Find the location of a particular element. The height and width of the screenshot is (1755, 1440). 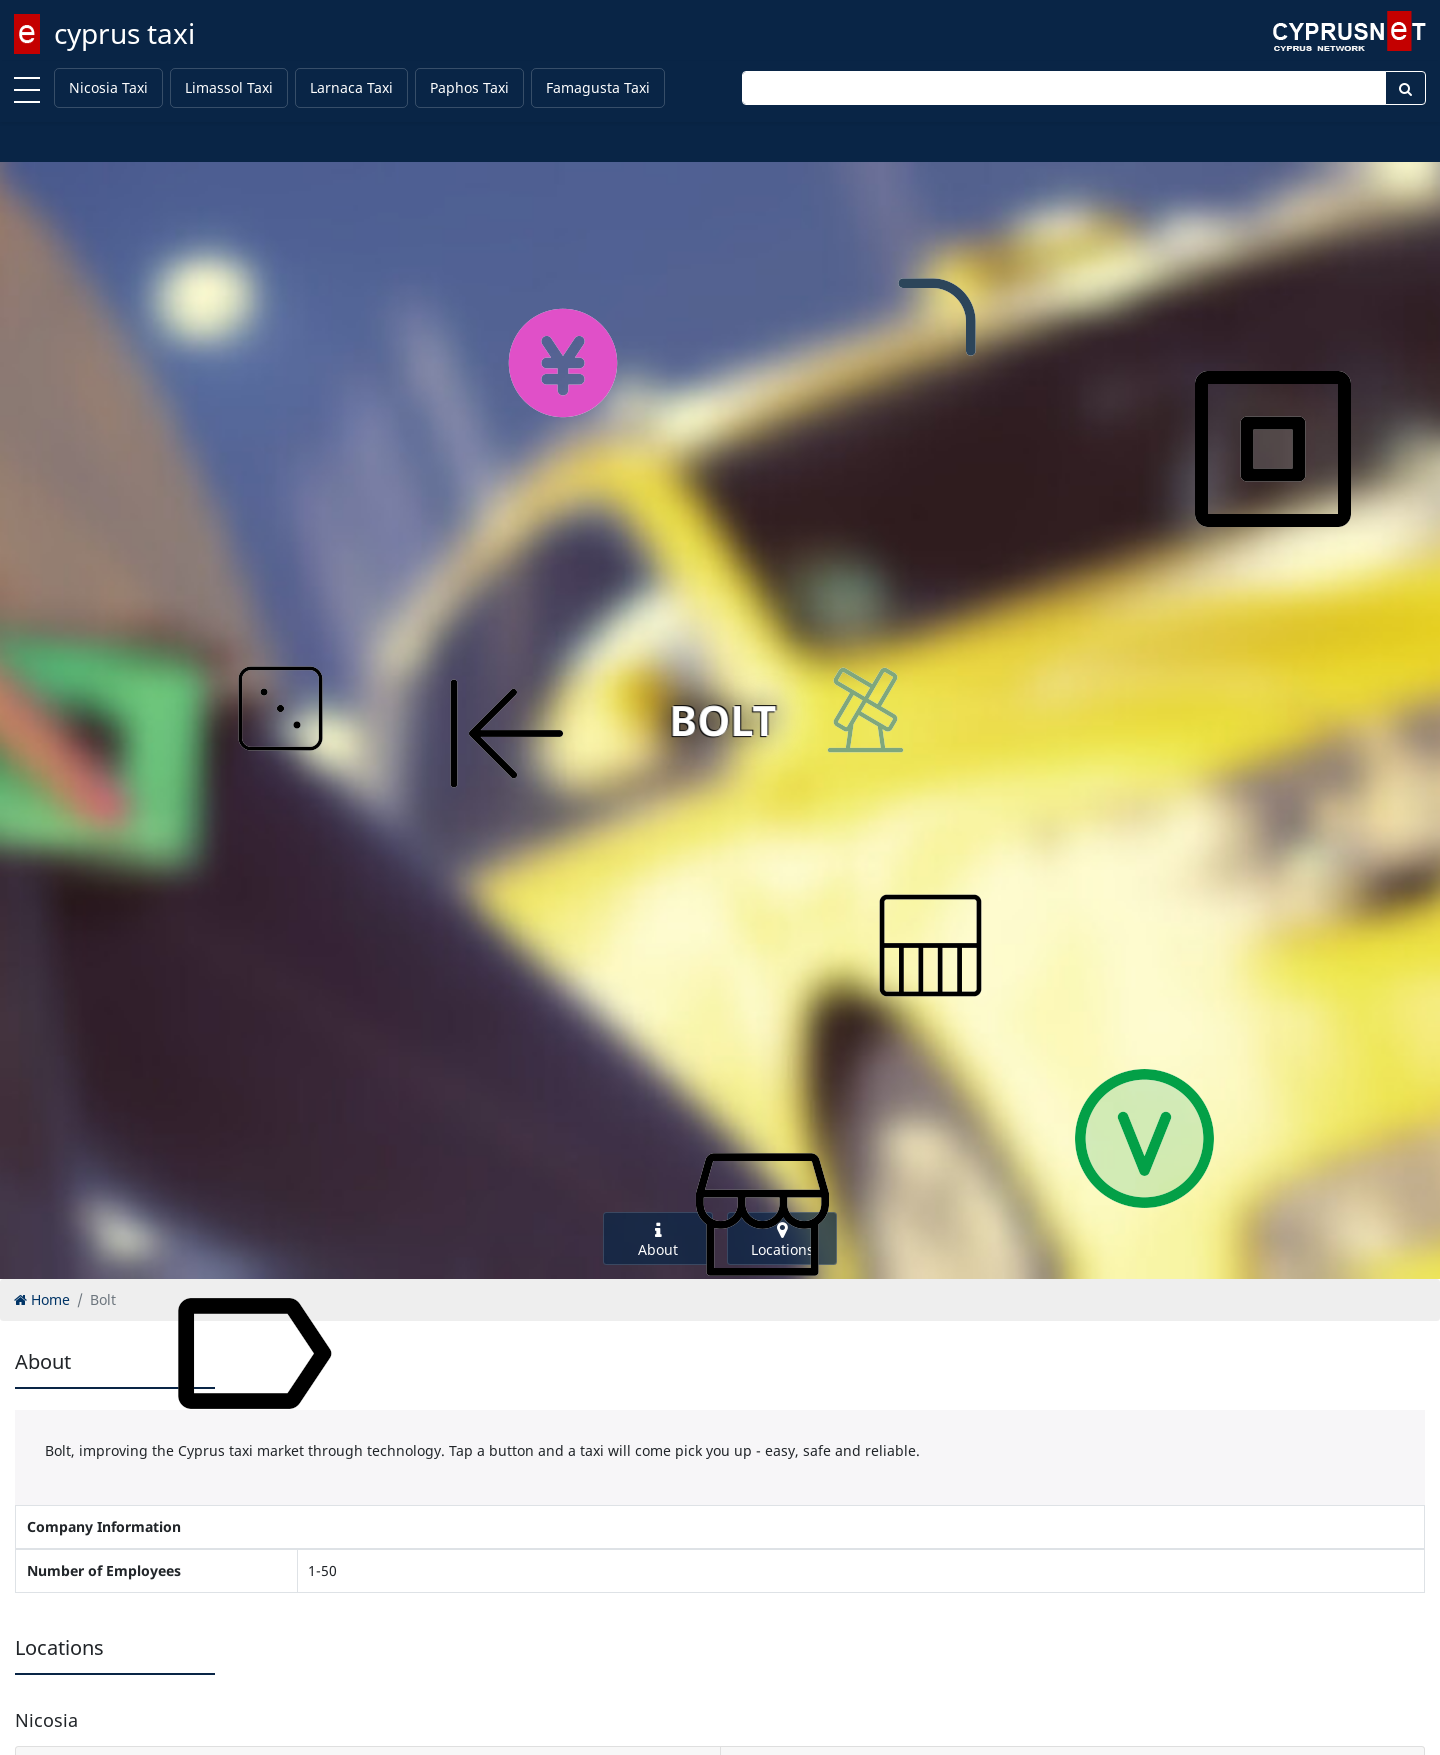

go back to the beginning is located at coordinates (504, 733).